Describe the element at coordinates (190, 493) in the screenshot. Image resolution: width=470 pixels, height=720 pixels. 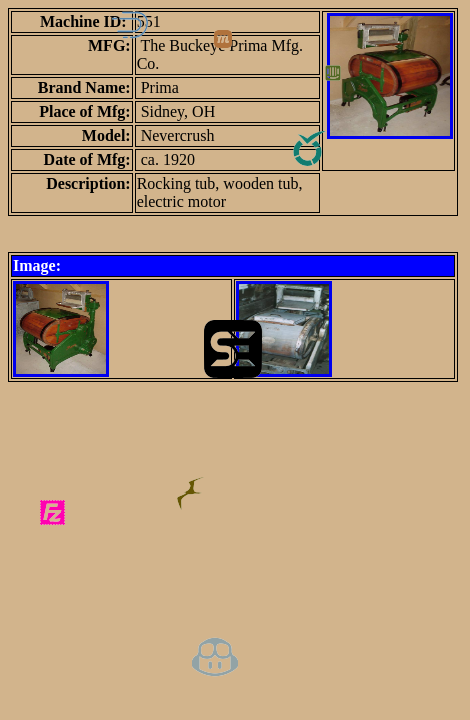
I see `open frigate NVR dashboard` at that location.